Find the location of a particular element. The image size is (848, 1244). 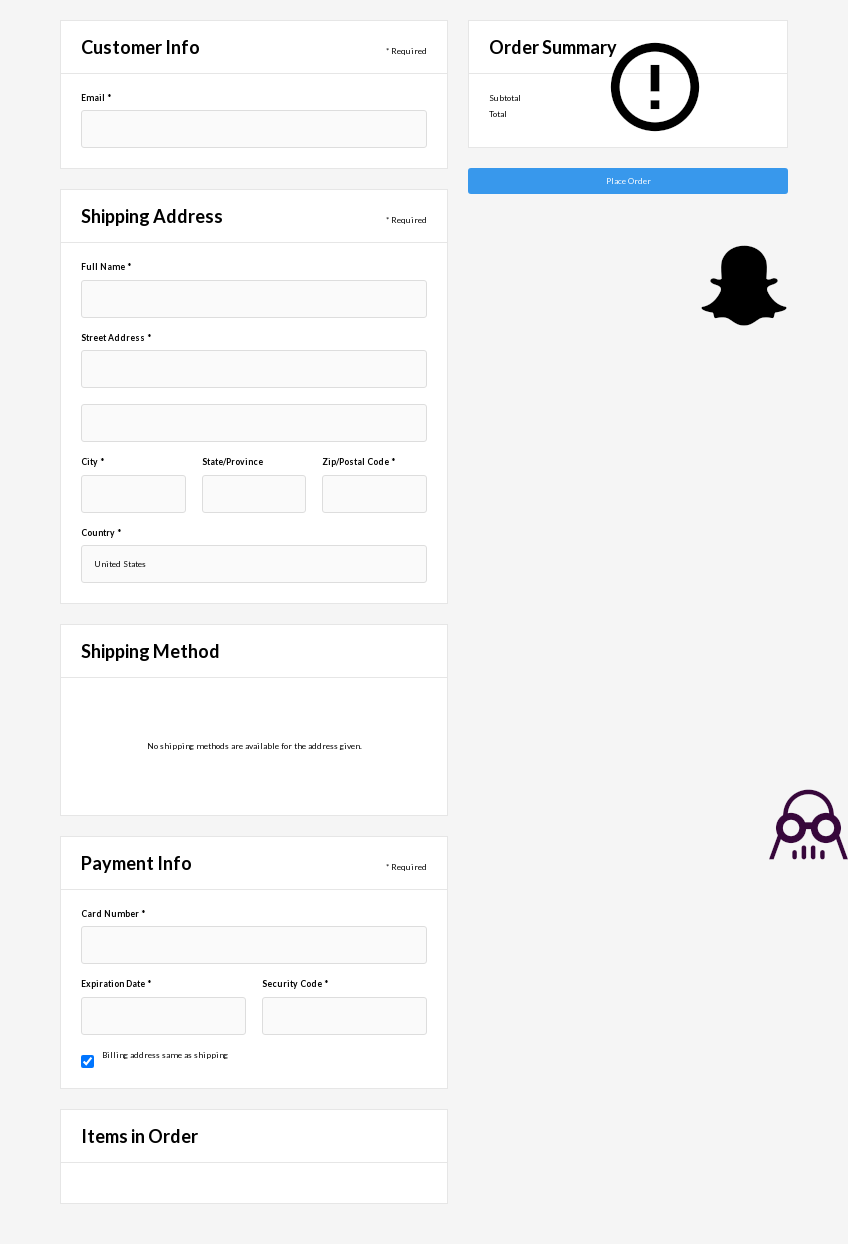

toggle dark mode extension is located at coordinates (808, 824).